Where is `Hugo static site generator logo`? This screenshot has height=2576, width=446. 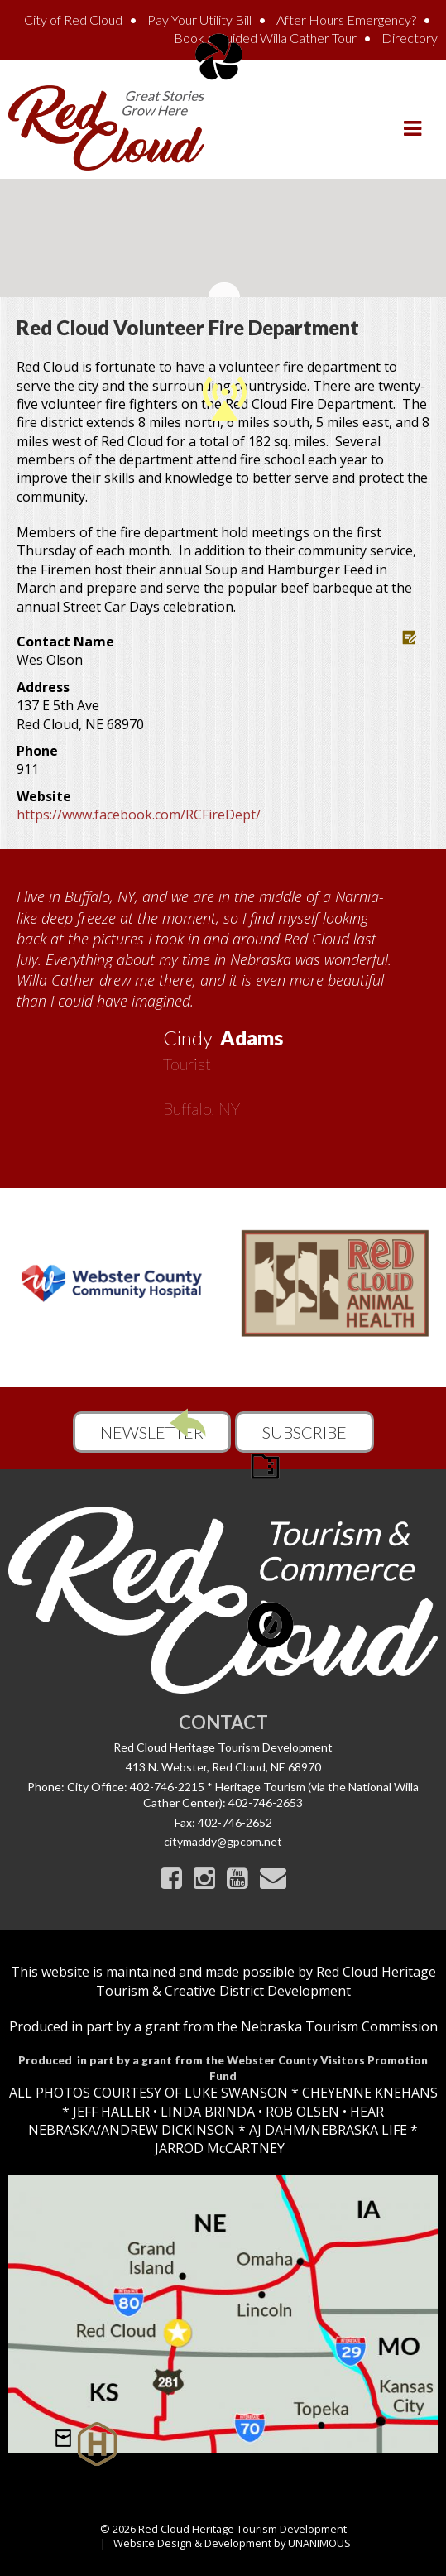 Hugo static site generator logo is located at coordinates (97, 2444).